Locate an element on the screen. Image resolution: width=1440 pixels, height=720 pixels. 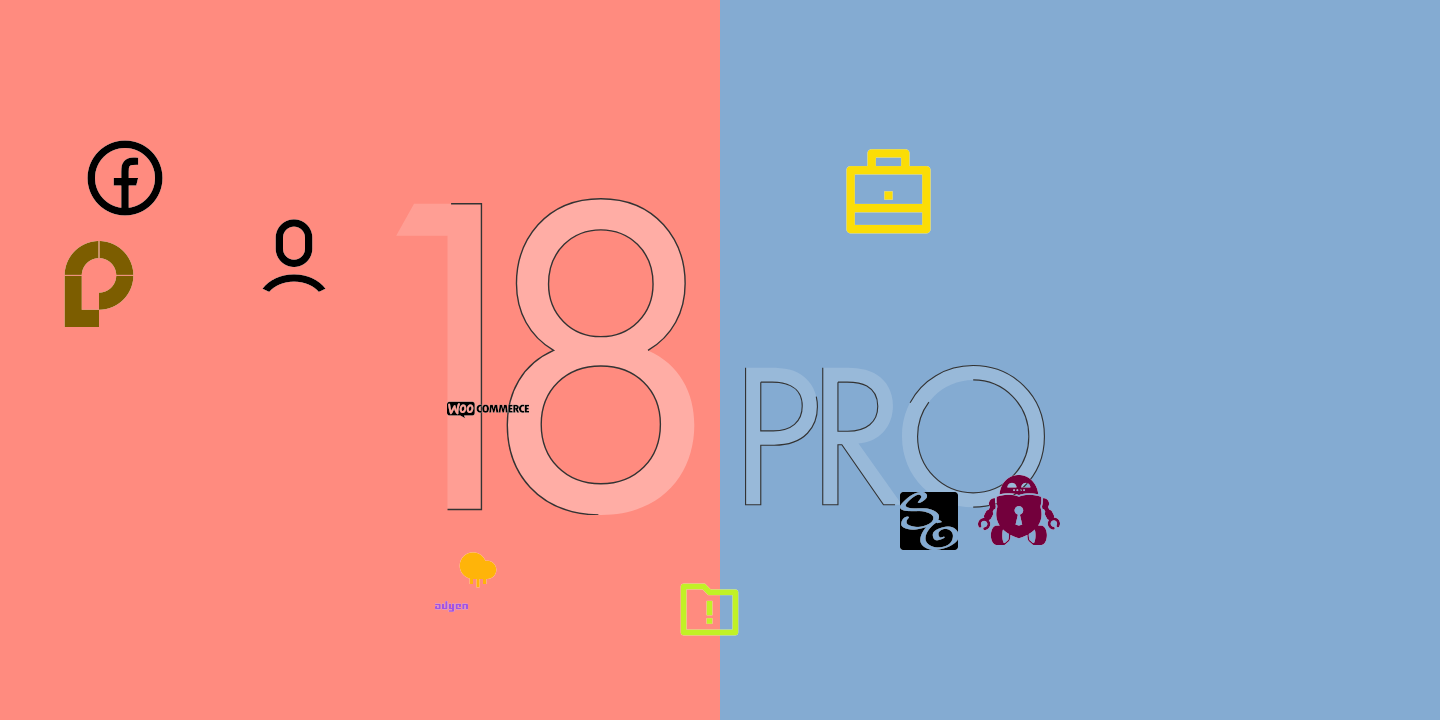
open cryptomator encryption app is located at coordinates (1019, 510).